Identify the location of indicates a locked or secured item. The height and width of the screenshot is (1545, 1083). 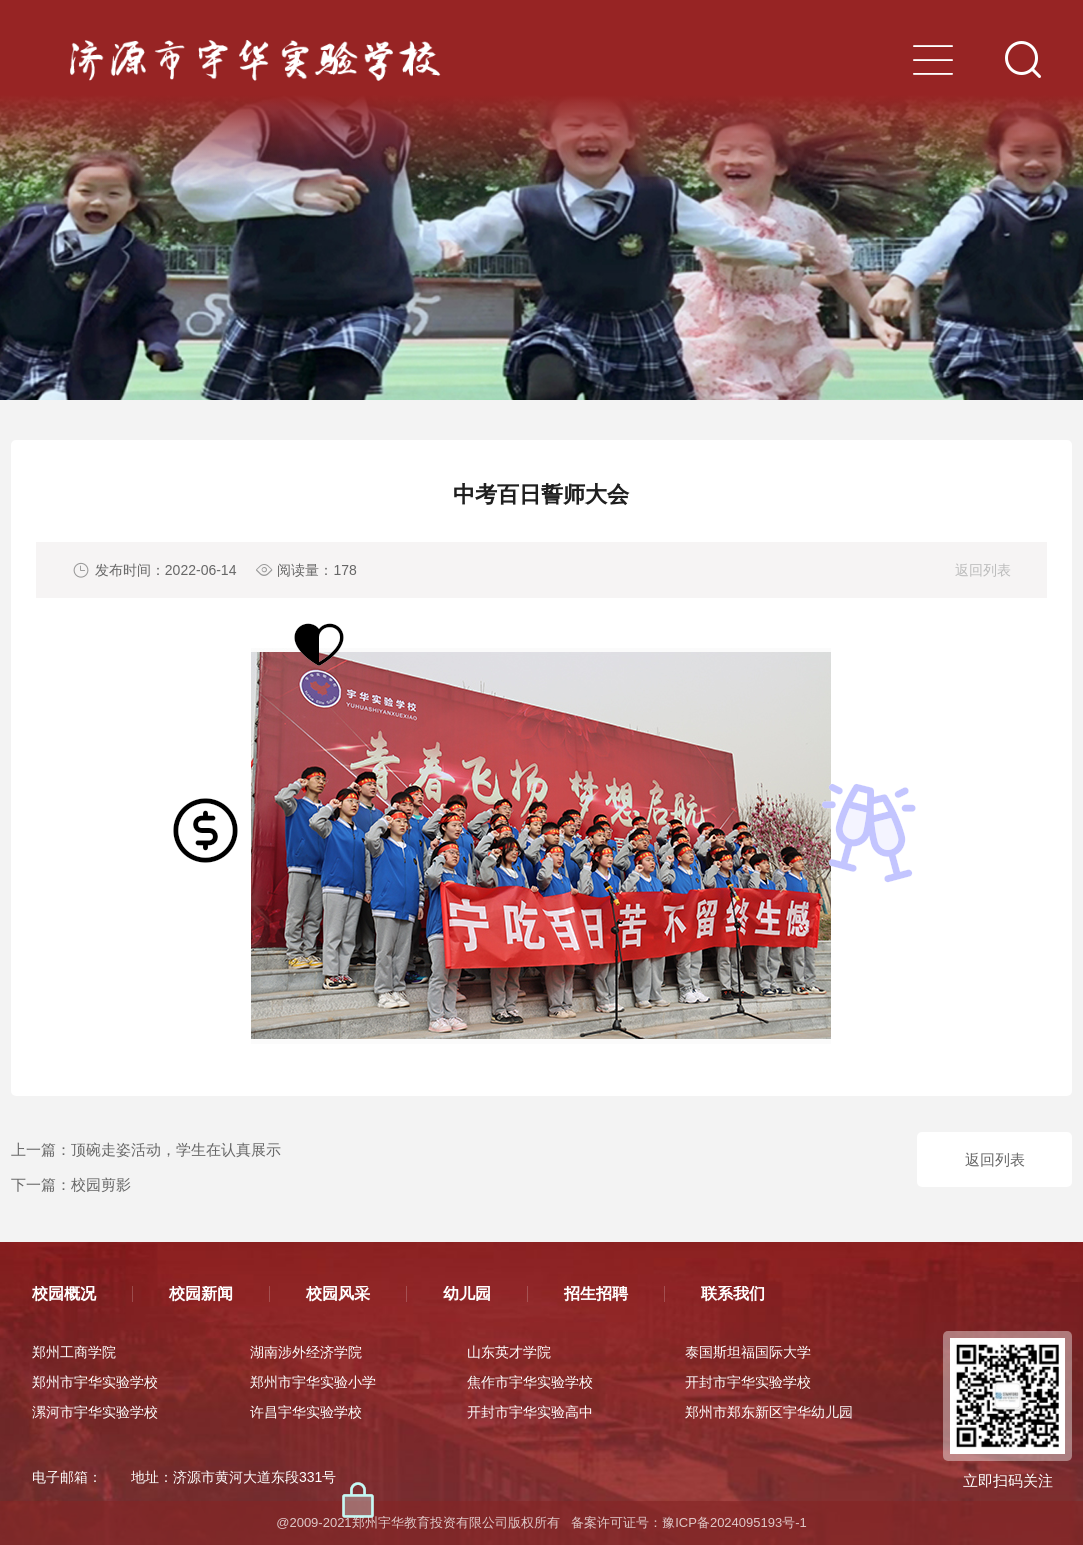
(358, 1502).